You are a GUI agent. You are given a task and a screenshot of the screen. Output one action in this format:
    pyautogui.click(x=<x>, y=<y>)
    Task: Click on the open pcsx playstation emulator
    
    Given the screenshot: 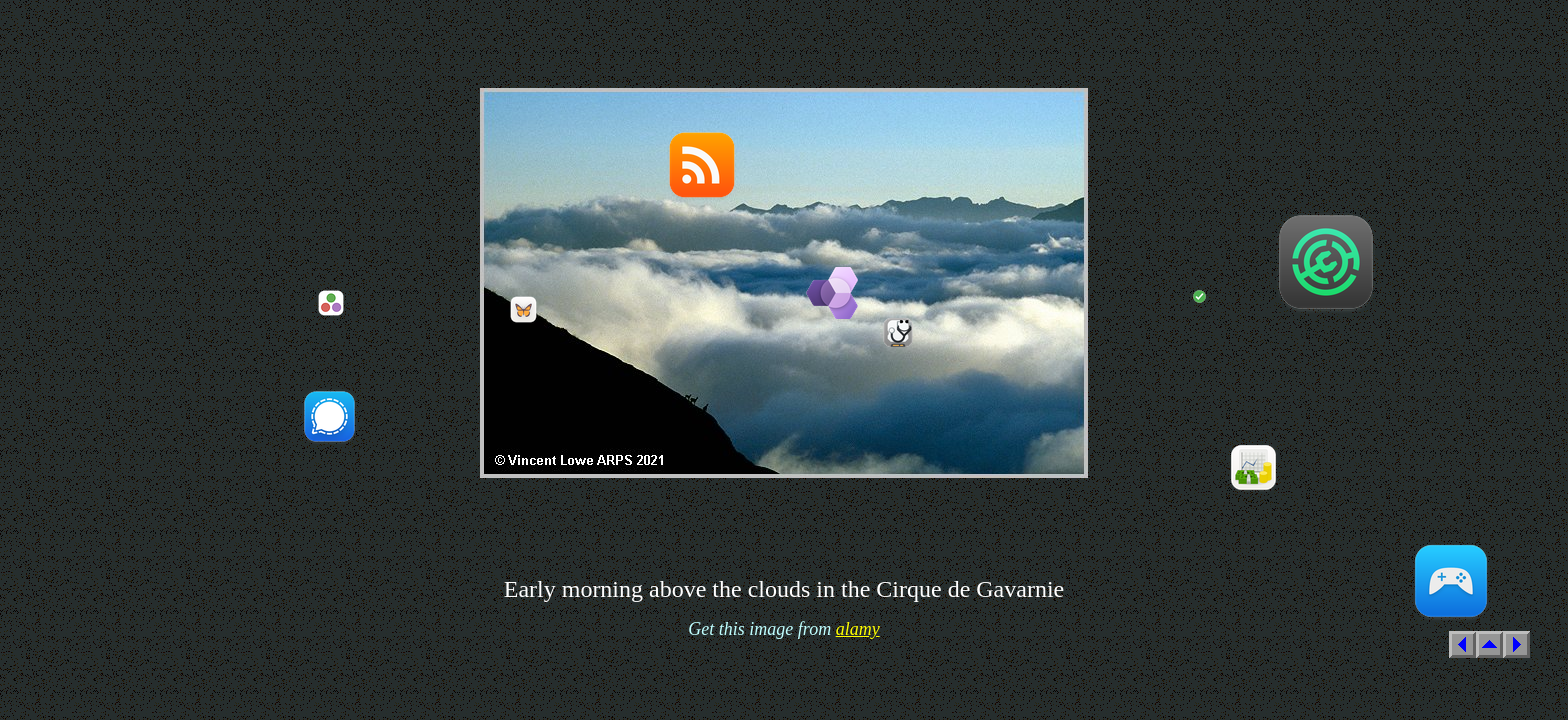 What is the action you would take?
    pyautogui.click(x=1451, y=581)
    